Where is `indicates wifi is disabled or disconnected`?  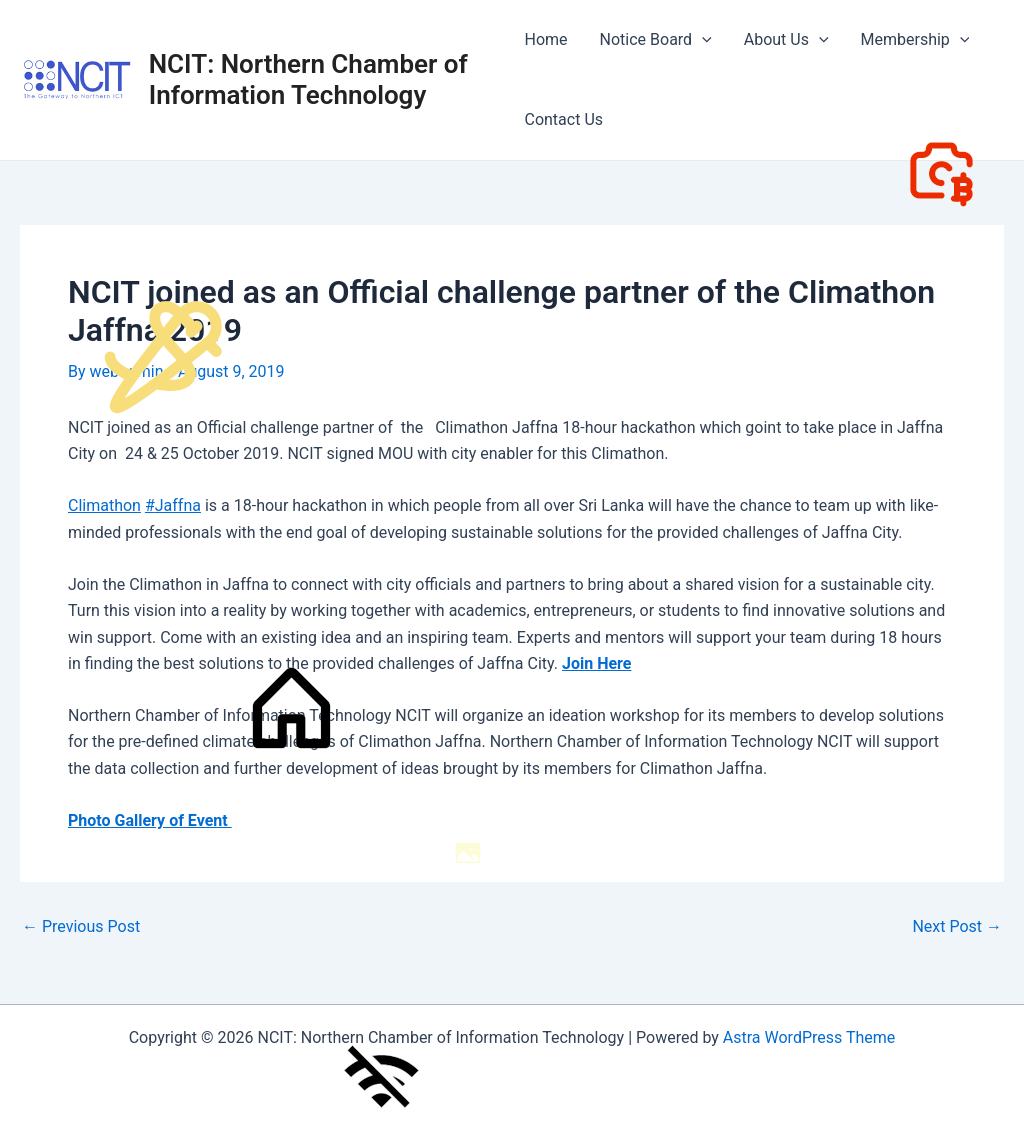 indicates wifi is disabled or disconnected is located at coordinates (381, 1080).